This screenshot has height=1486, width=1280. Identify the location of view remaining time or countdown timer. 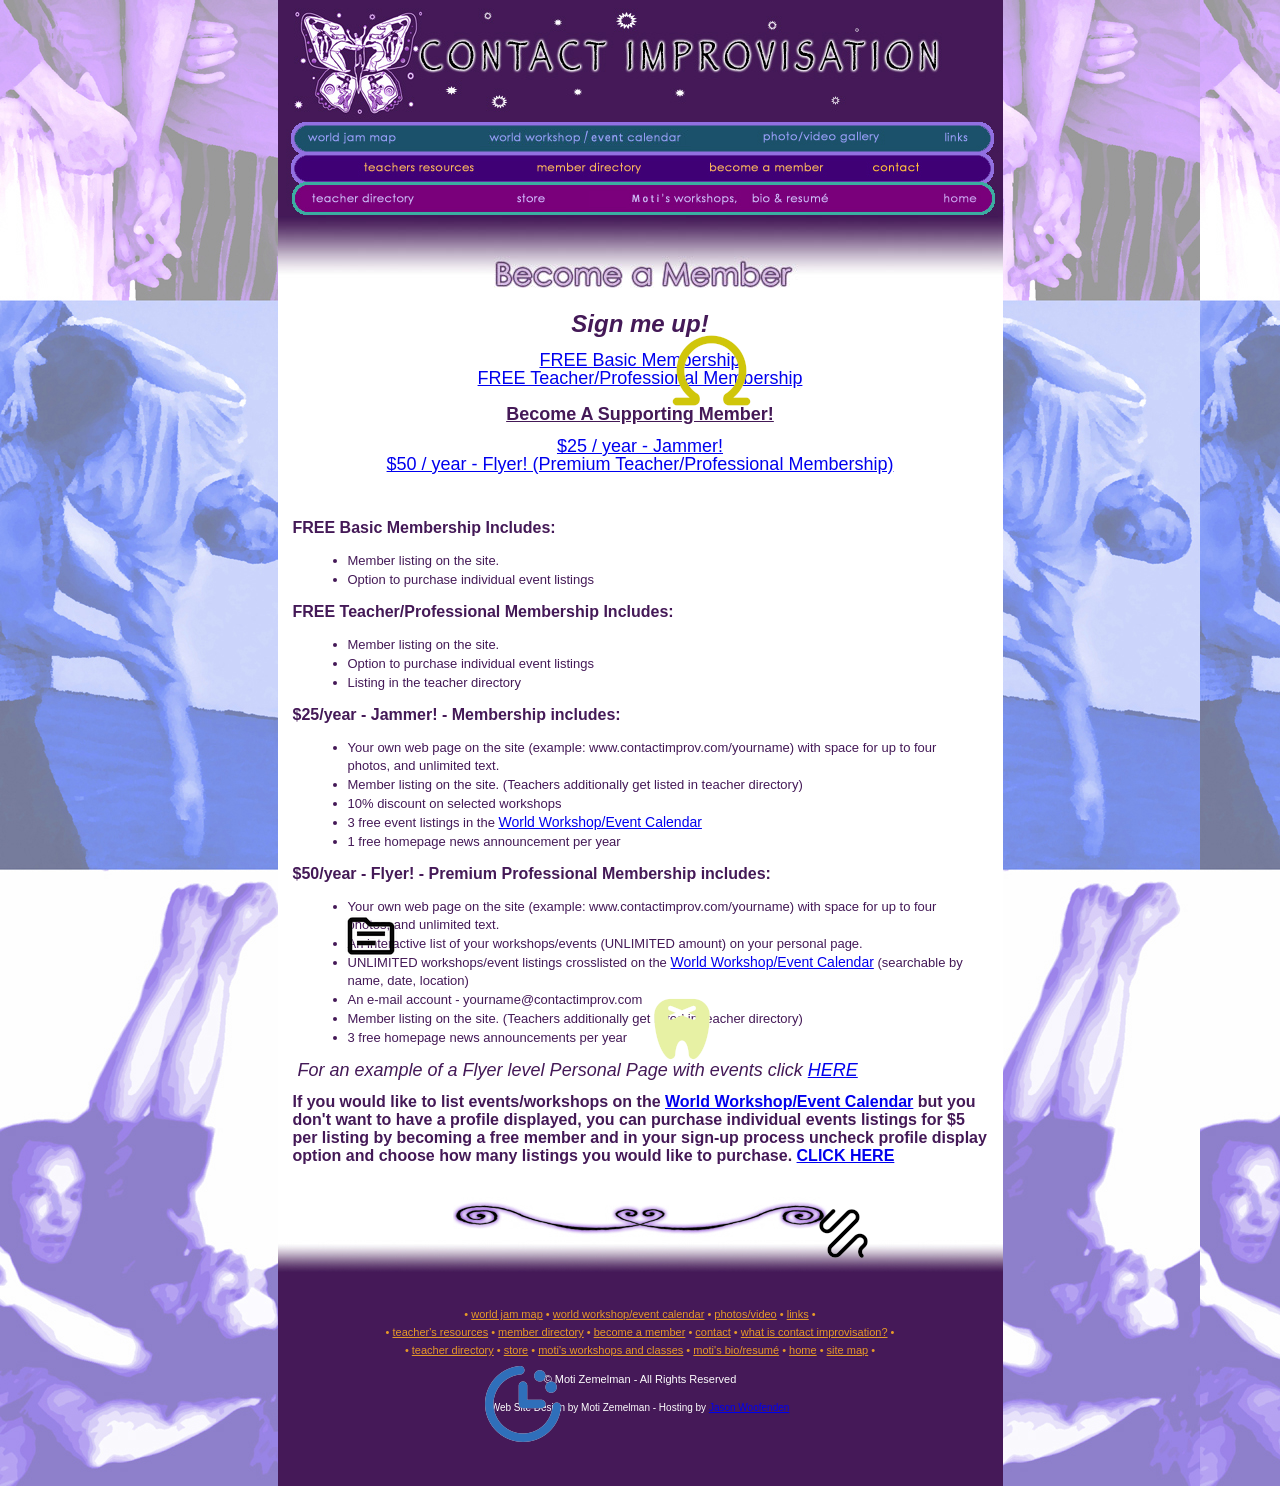
(523, 1404).